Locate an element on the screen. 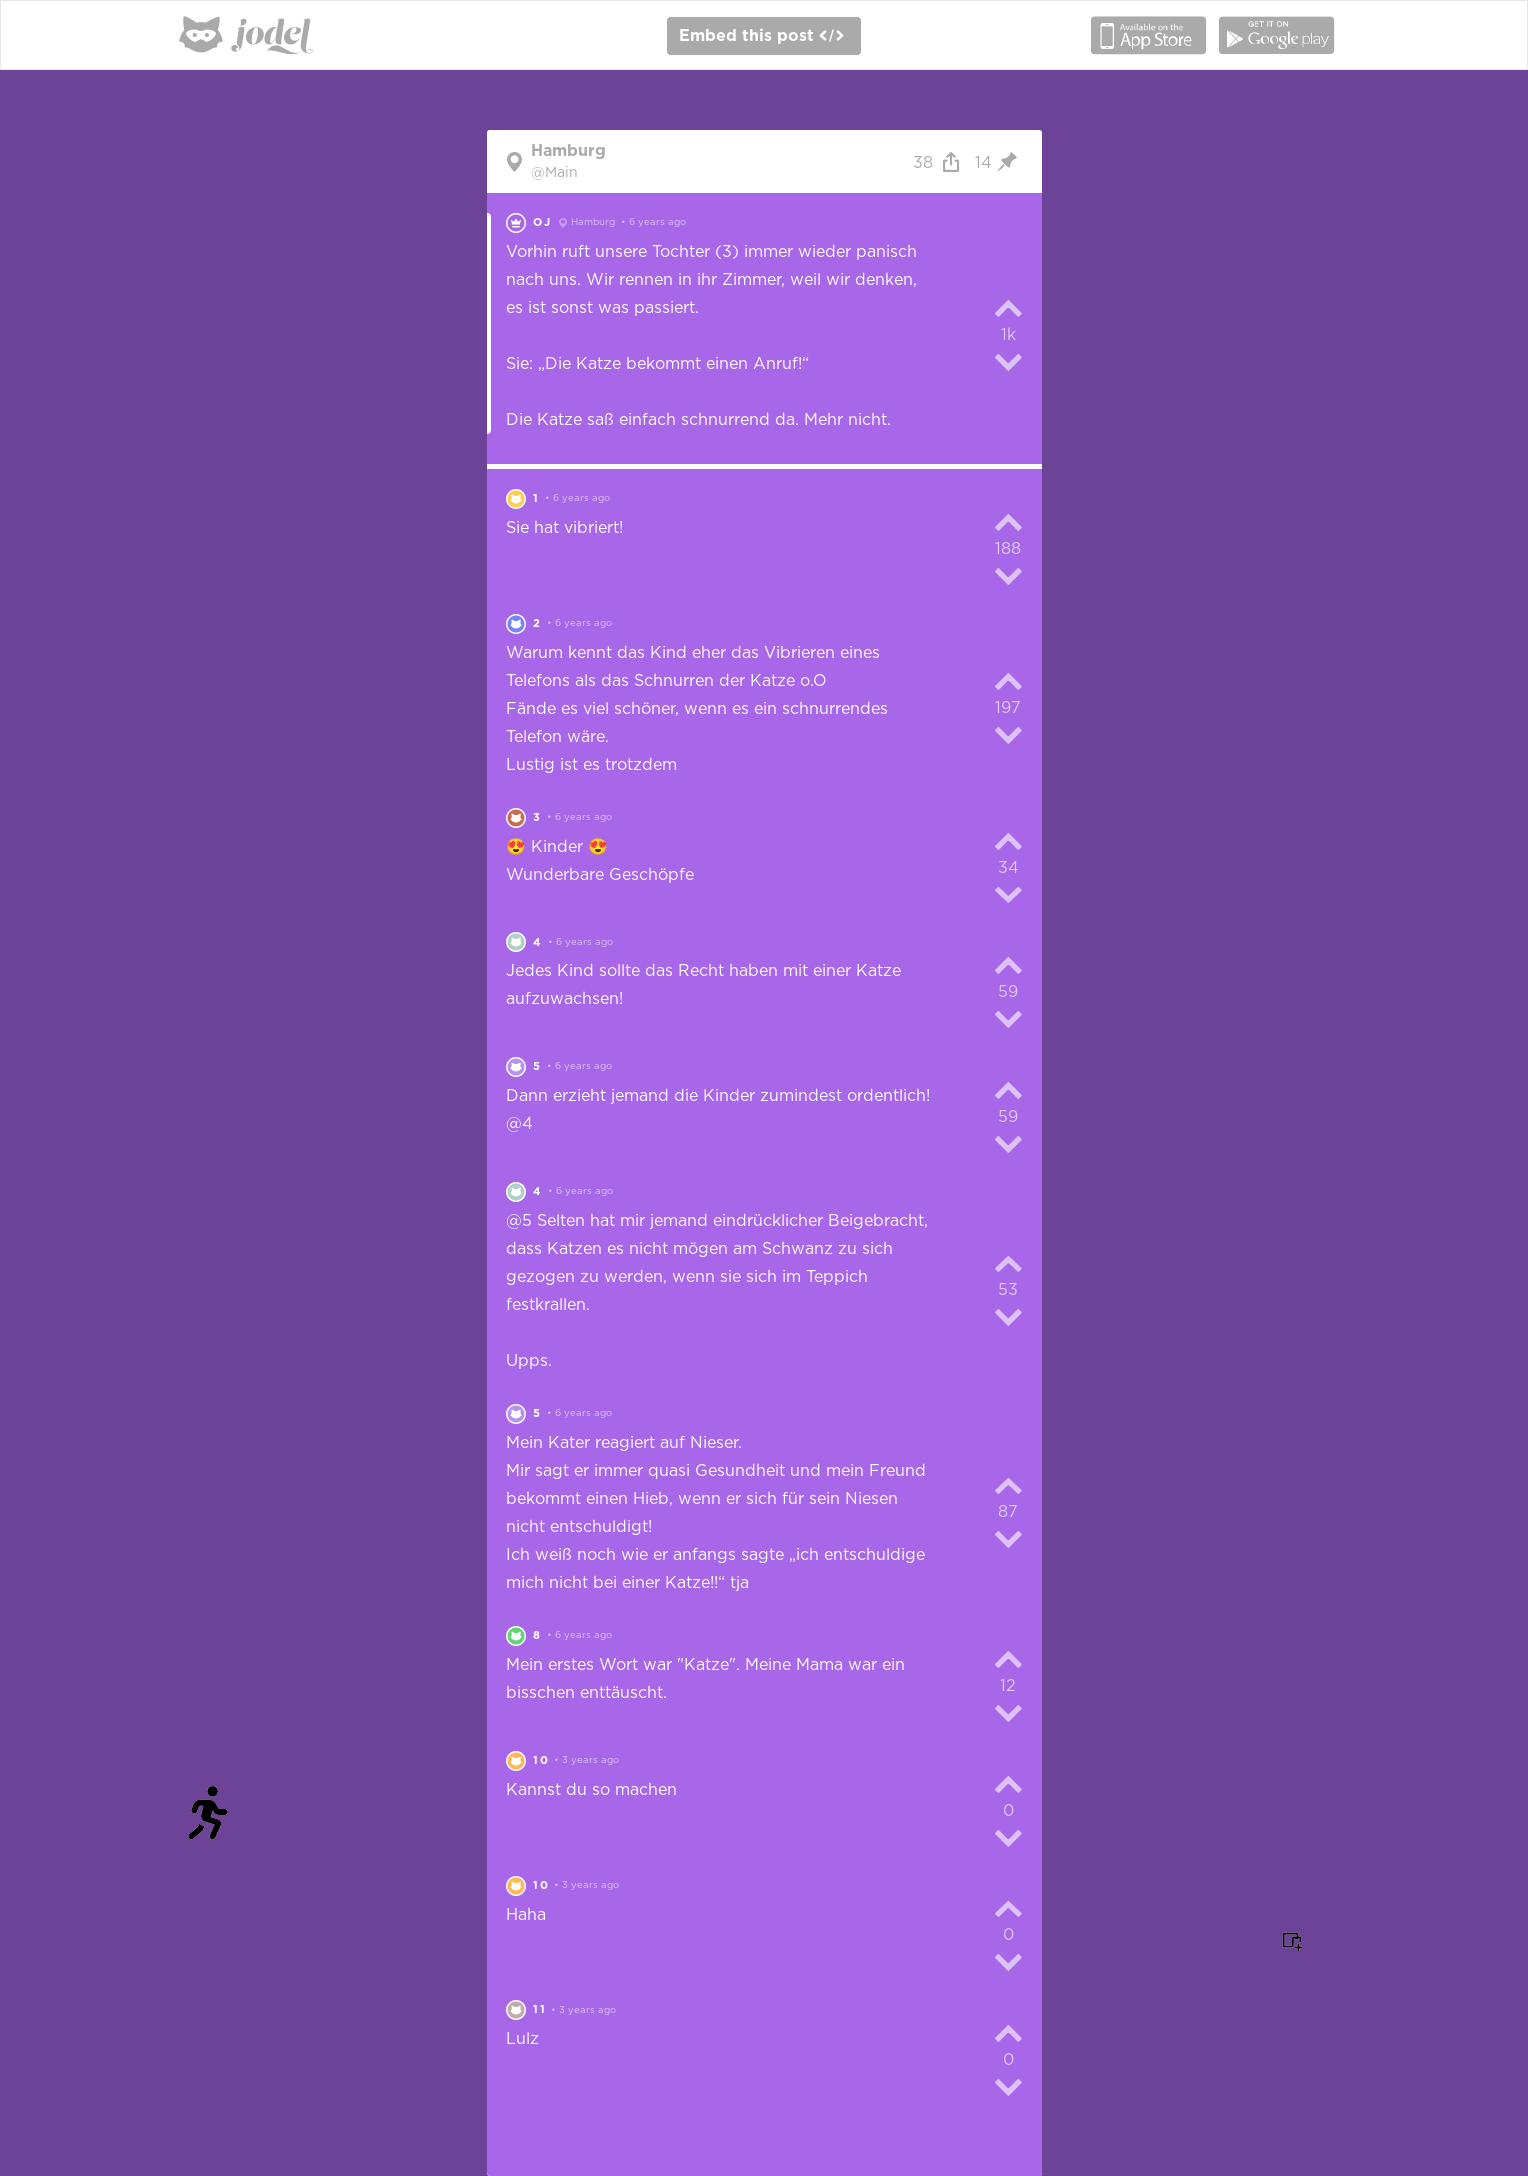 This screenshot has height=2176, width=1528. start a running or jogging workout is located at coordinates (209, 1813).